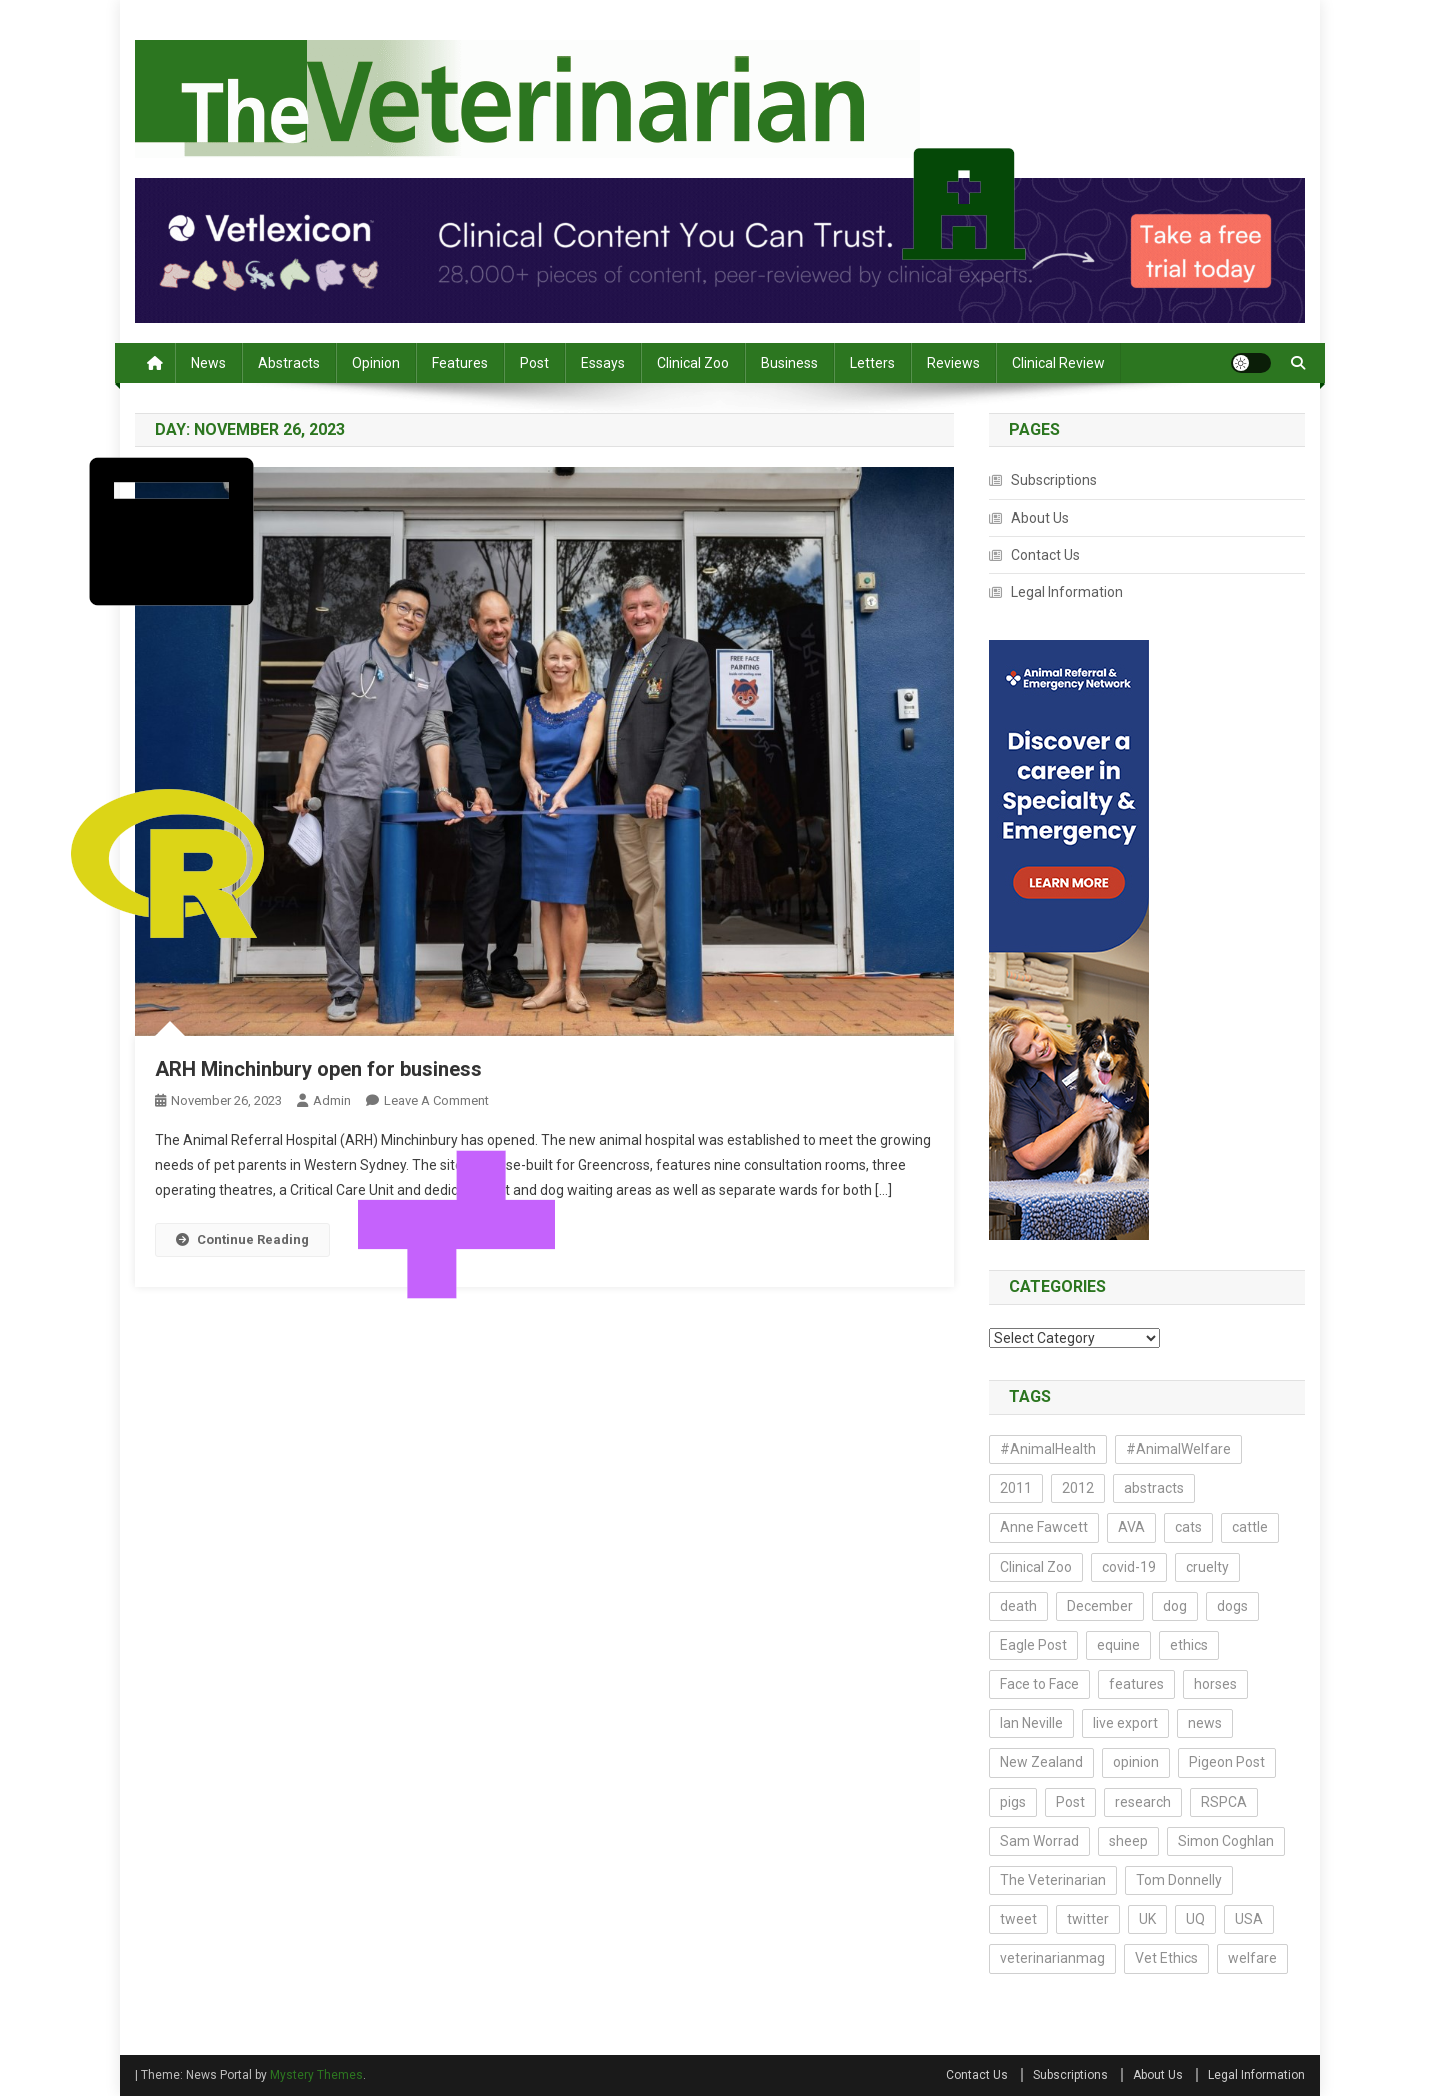 The width and height of the screenshot is (1440, 2096). Describe the element at coordinates (171, 531) in the screenshot. I see `switch to top panel layout` at that location.